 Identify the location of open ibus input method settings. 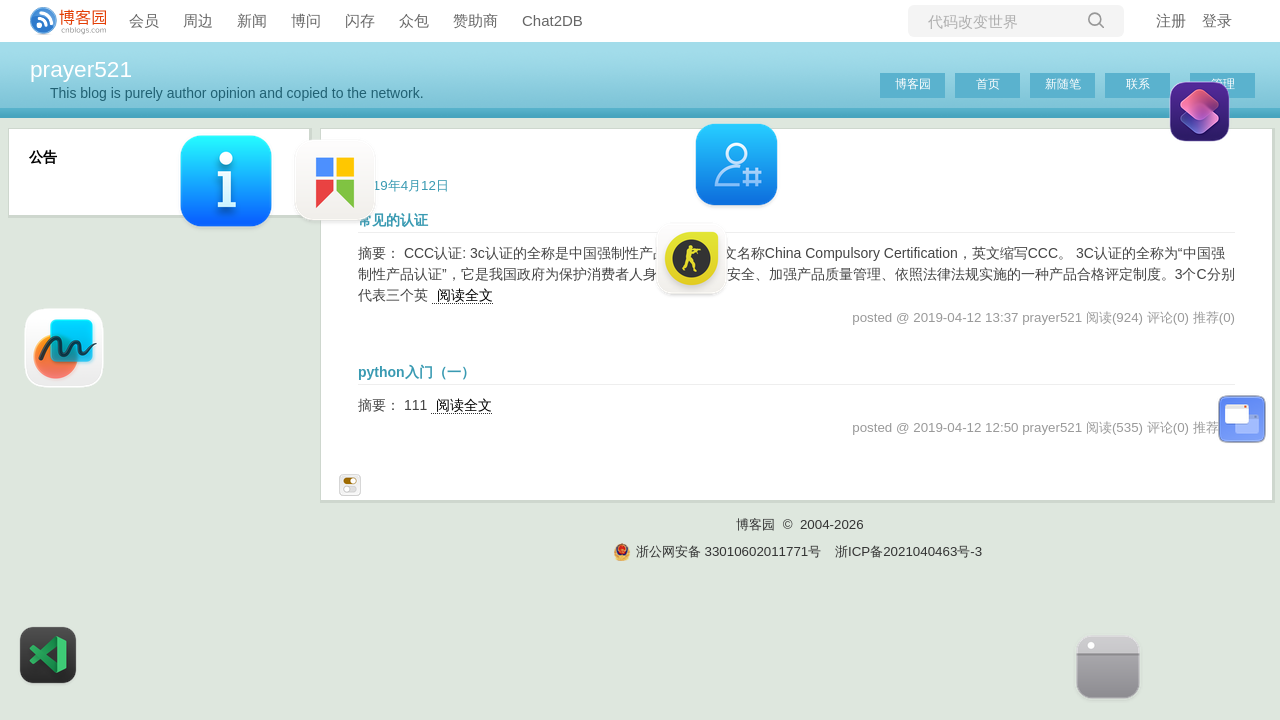
(226, 181).